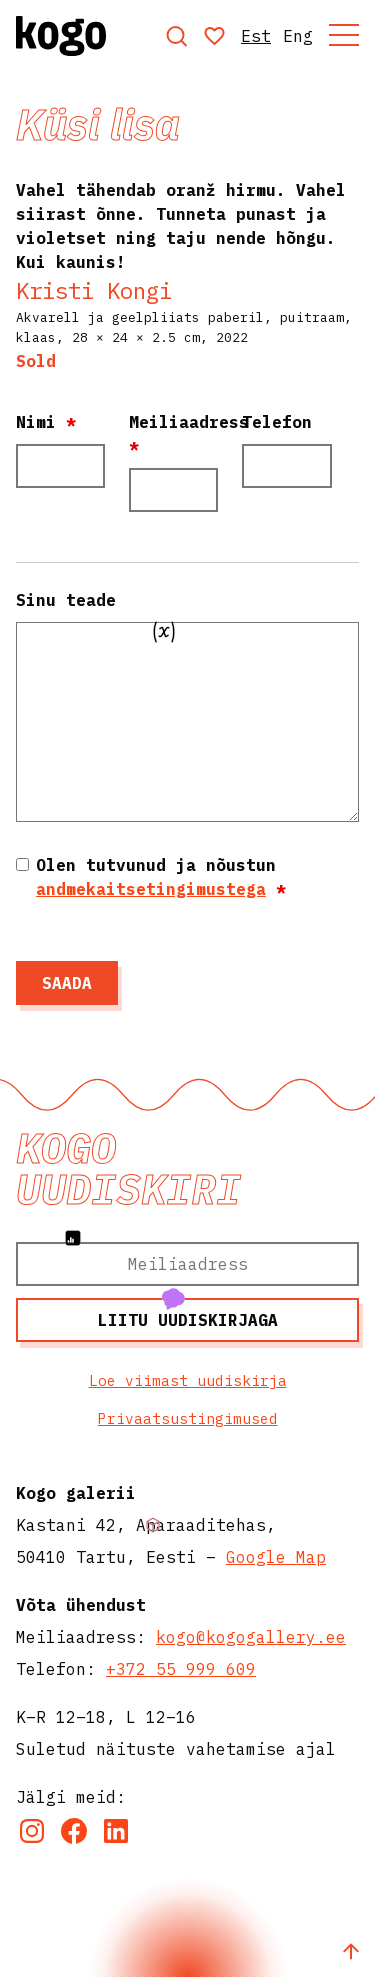 The width and height of the screenshot is (375, 1977). I want to click on open chat or messaging, so click(173, 1299).